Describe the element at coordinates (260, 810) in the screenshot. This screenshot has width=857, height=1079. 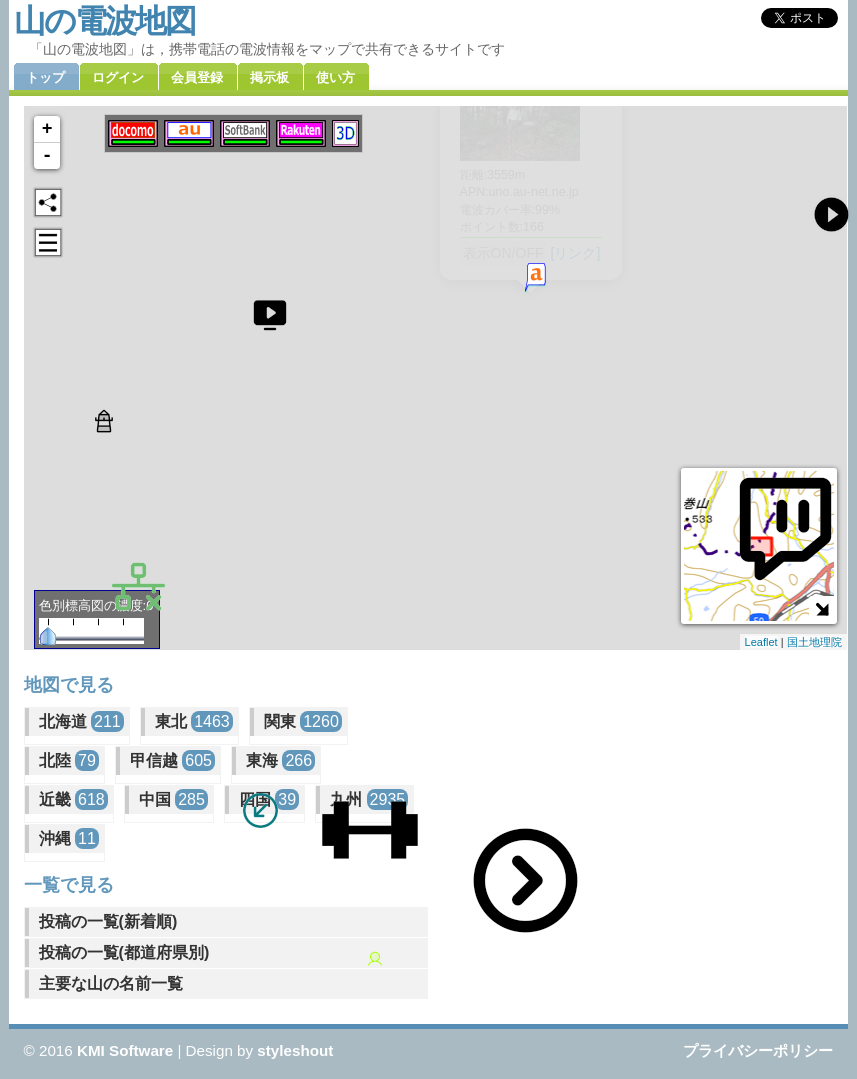
I see `navigate to previous or lower-left content` at that location.